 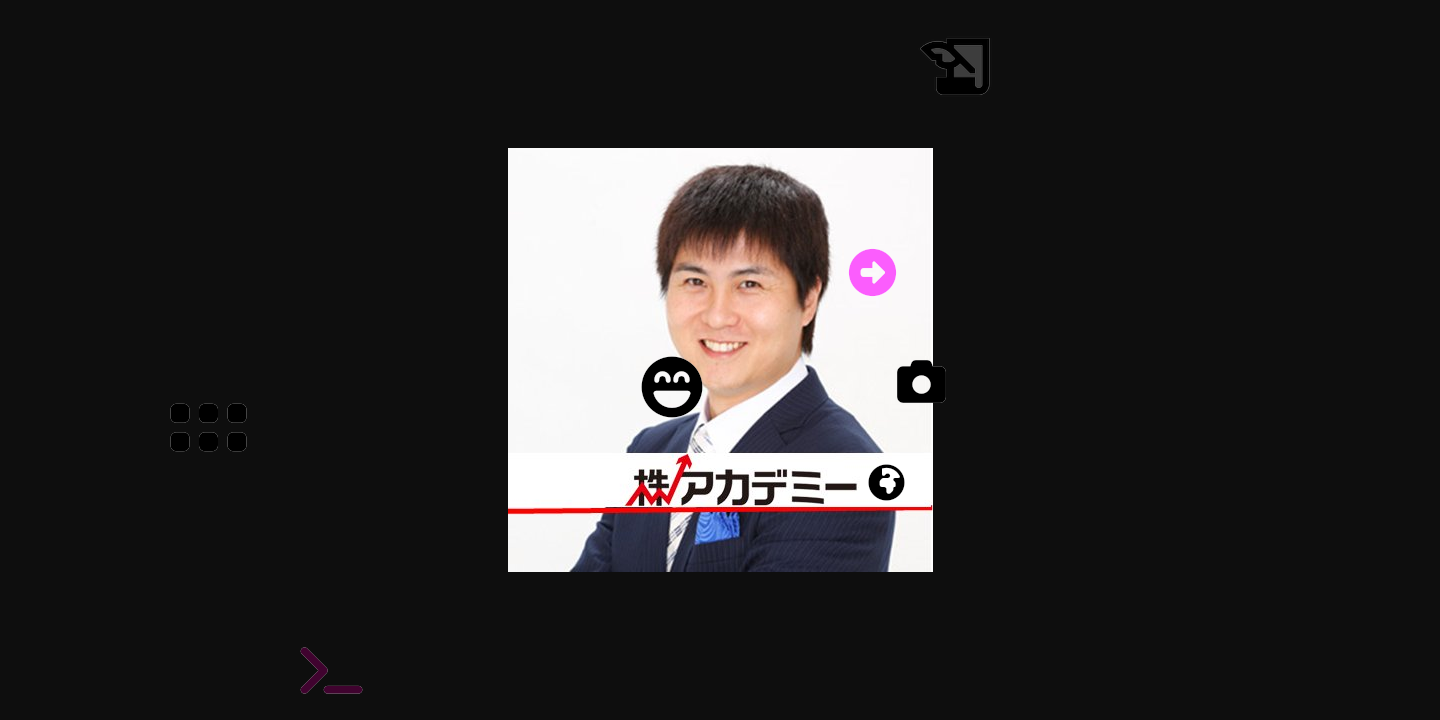 I want to click on drag to reorder or rearrange items, so click(x=208, y=427).